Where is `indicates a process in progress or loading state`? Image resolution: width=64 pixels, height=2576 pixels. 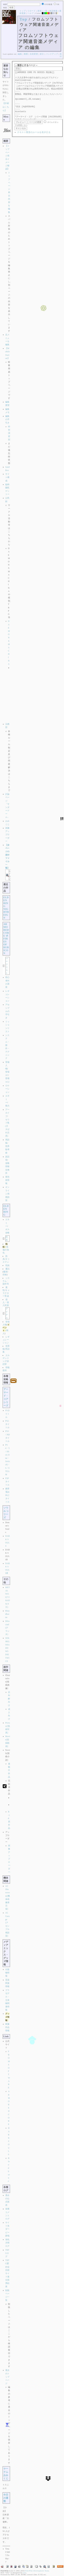
indicates a process in progress or loading state is located at coordinates (7, 2425).